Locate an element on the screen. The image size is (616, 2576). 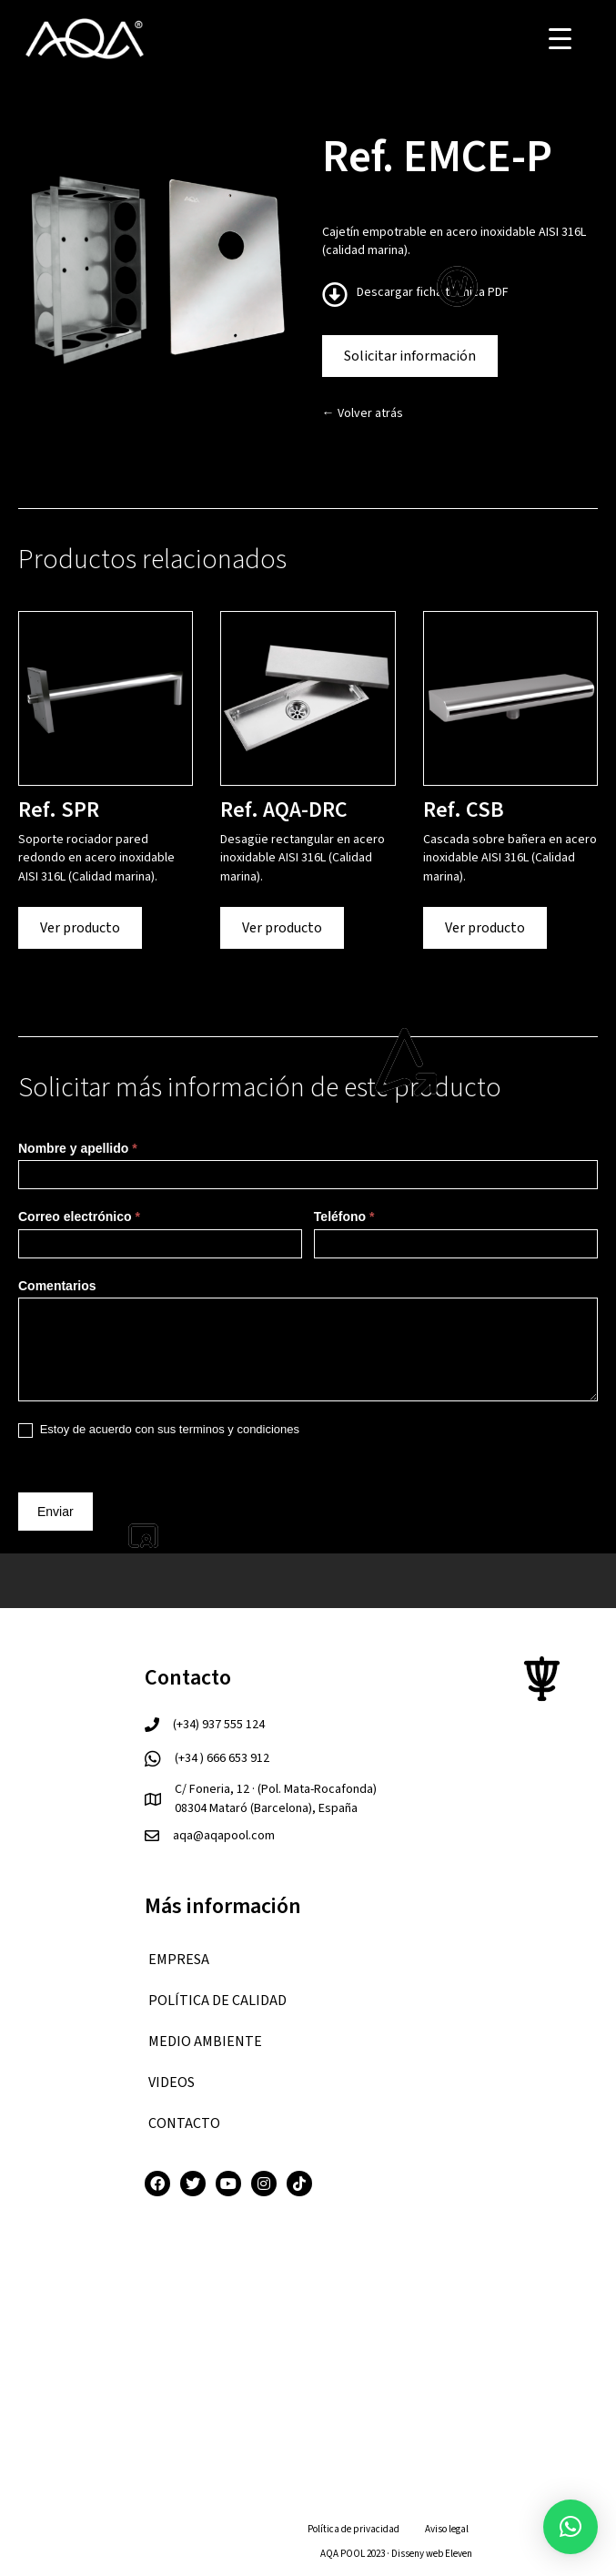
laundry care symbol indicating wash dry setting is located at coordinates (457, 286).